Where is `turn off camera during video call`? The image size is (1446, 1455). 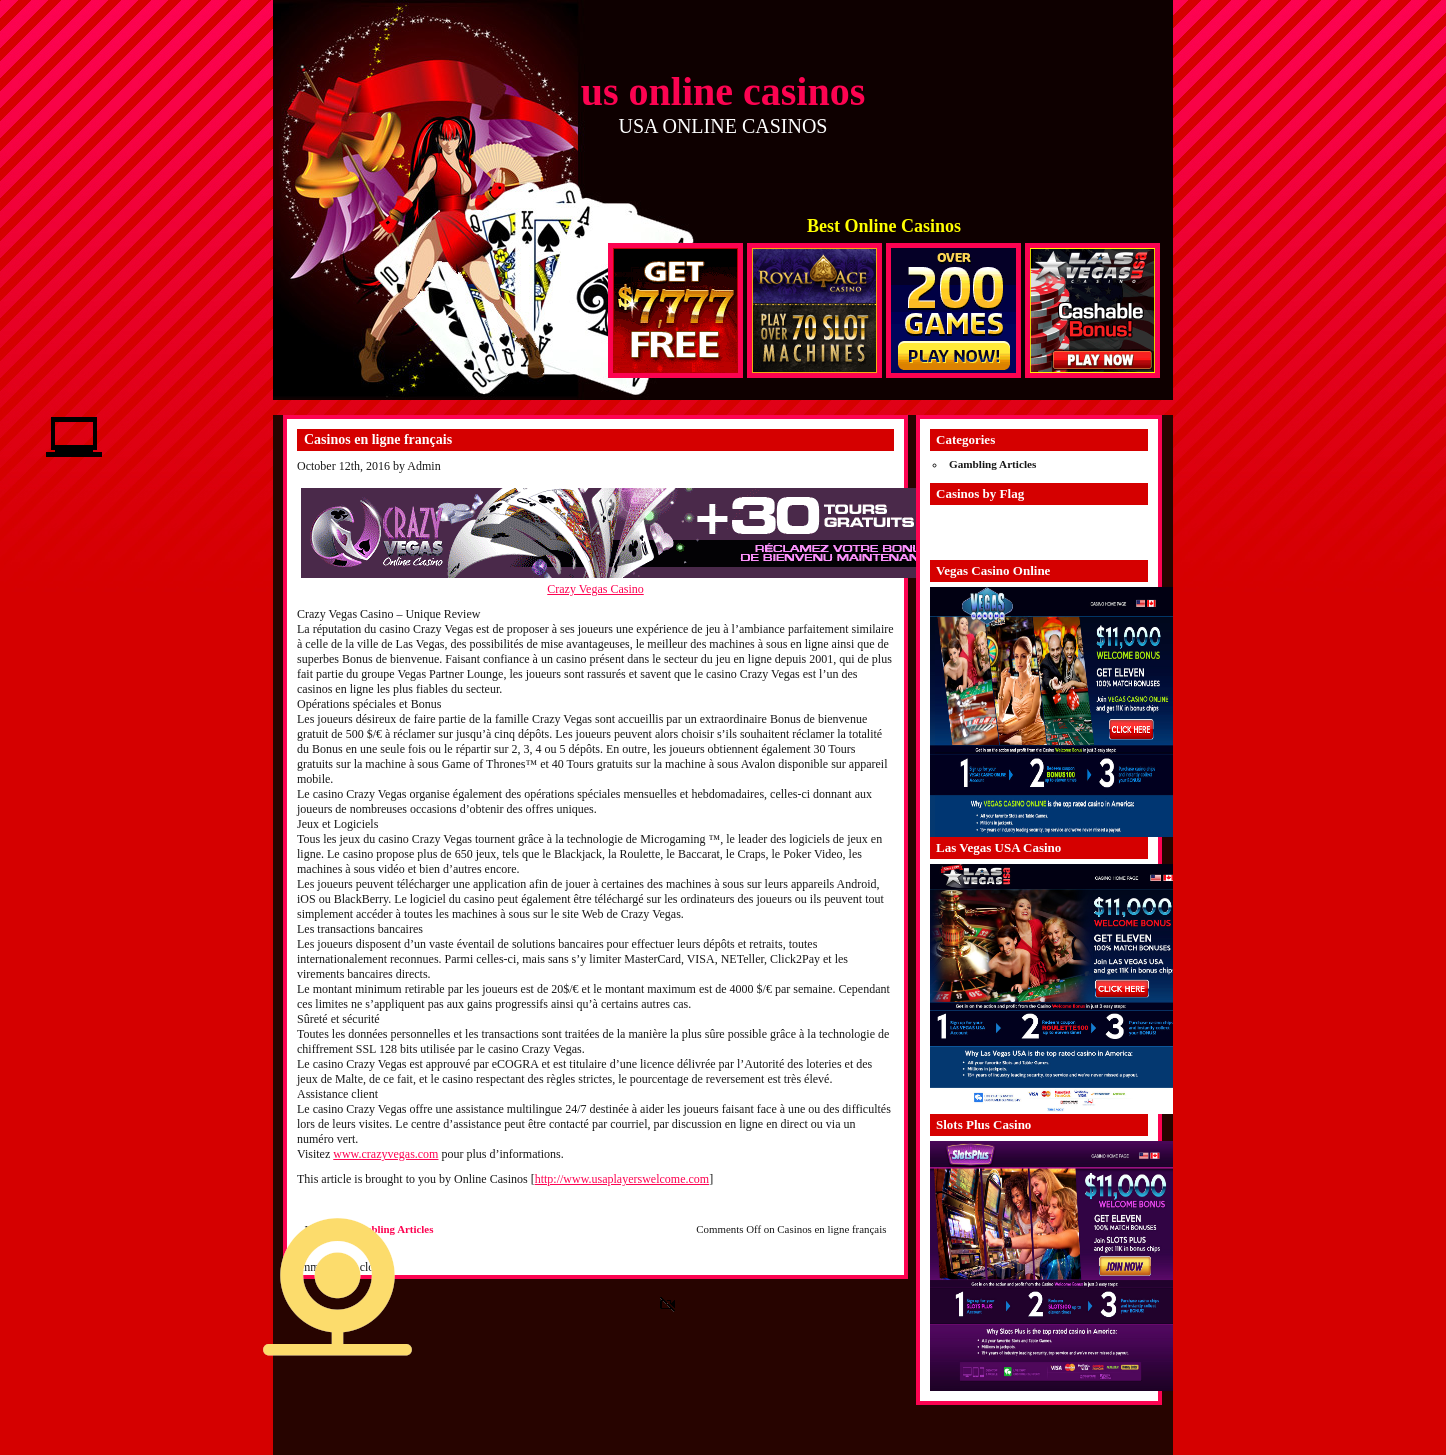 turn off camera during video call is located at coordinates (667, 1304).